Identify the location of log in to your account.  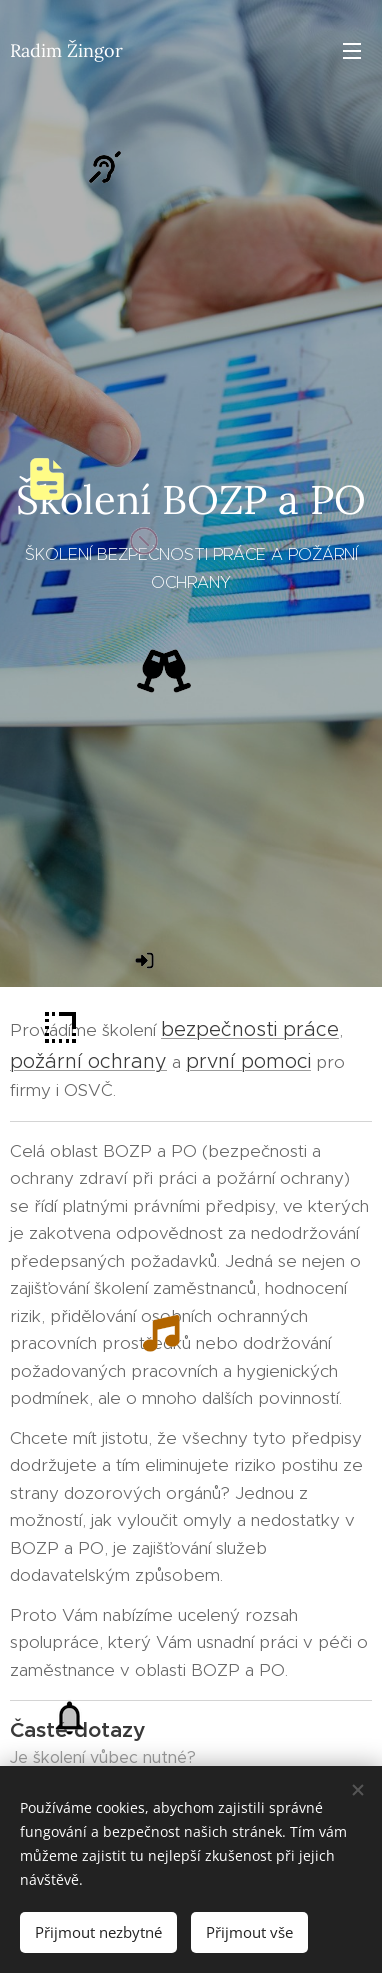
(144, 960).